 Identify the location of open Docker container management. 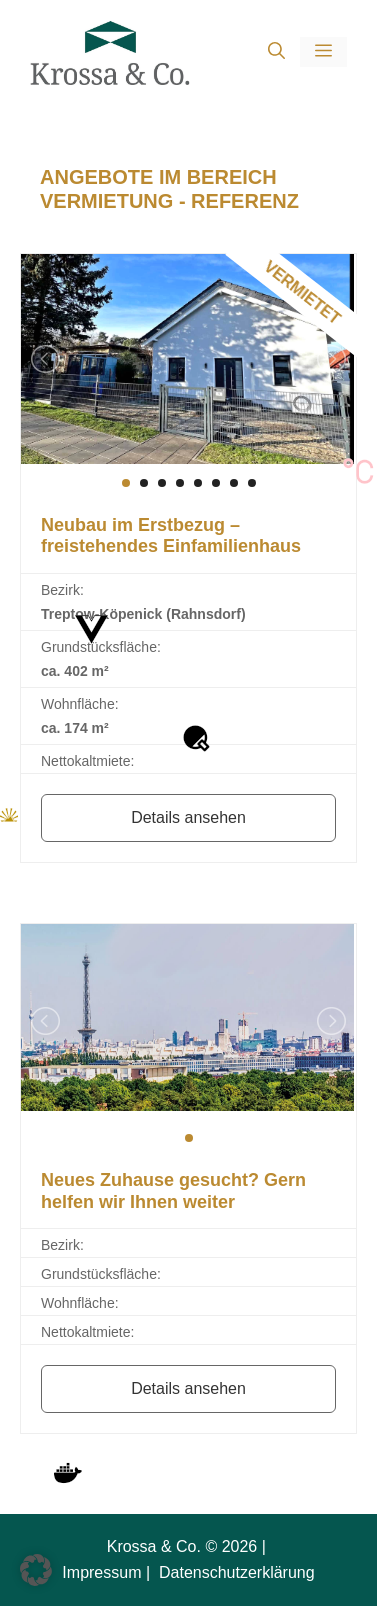
(68, 1473).